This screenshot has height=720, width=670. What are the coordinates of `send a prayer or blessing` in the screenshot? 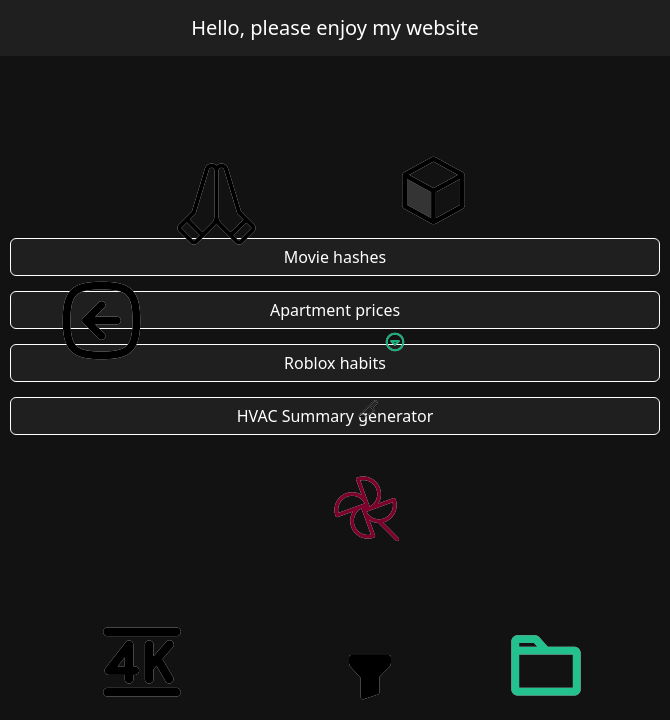 It's located at (216, 205).